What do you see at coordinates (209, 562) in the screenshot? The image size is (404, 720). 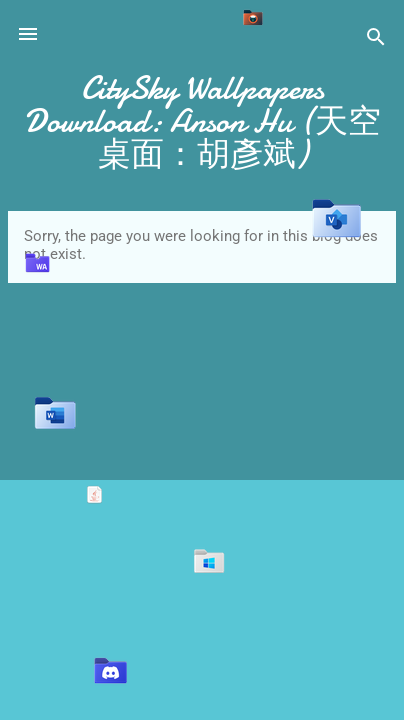 I see `open windows system files folder` at bounding box center [209, 562].